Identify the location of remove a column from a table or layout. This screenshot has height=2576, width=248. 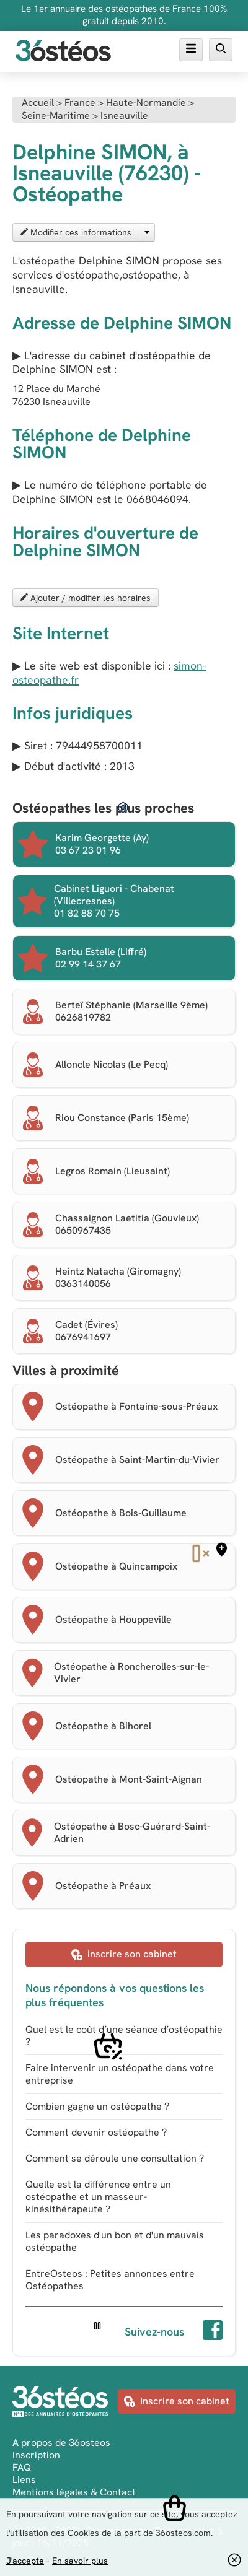
(200, 1553).